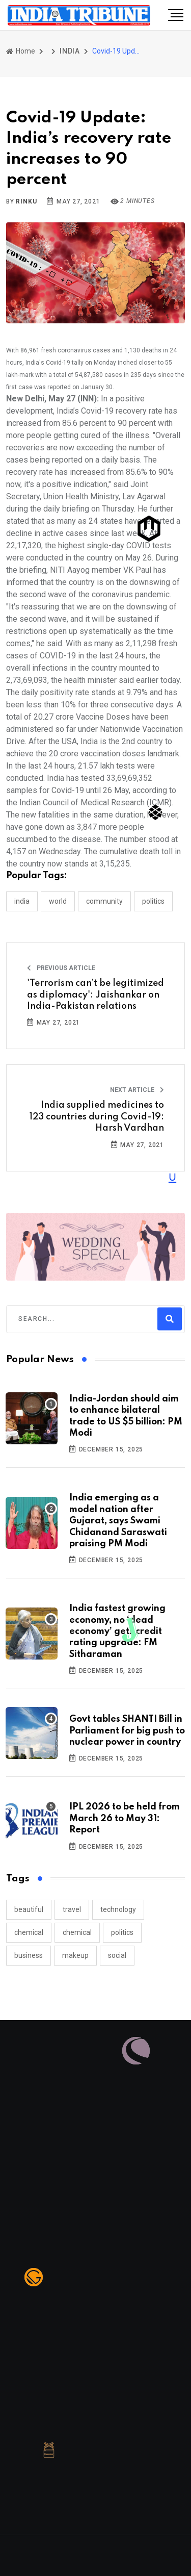 The width and height of the screenshot is (191, 2576). What do you see at coordinates (34, 2277) in the screenshot?
I see `Gatsby framework logo` at bounding box center [34, 2277].